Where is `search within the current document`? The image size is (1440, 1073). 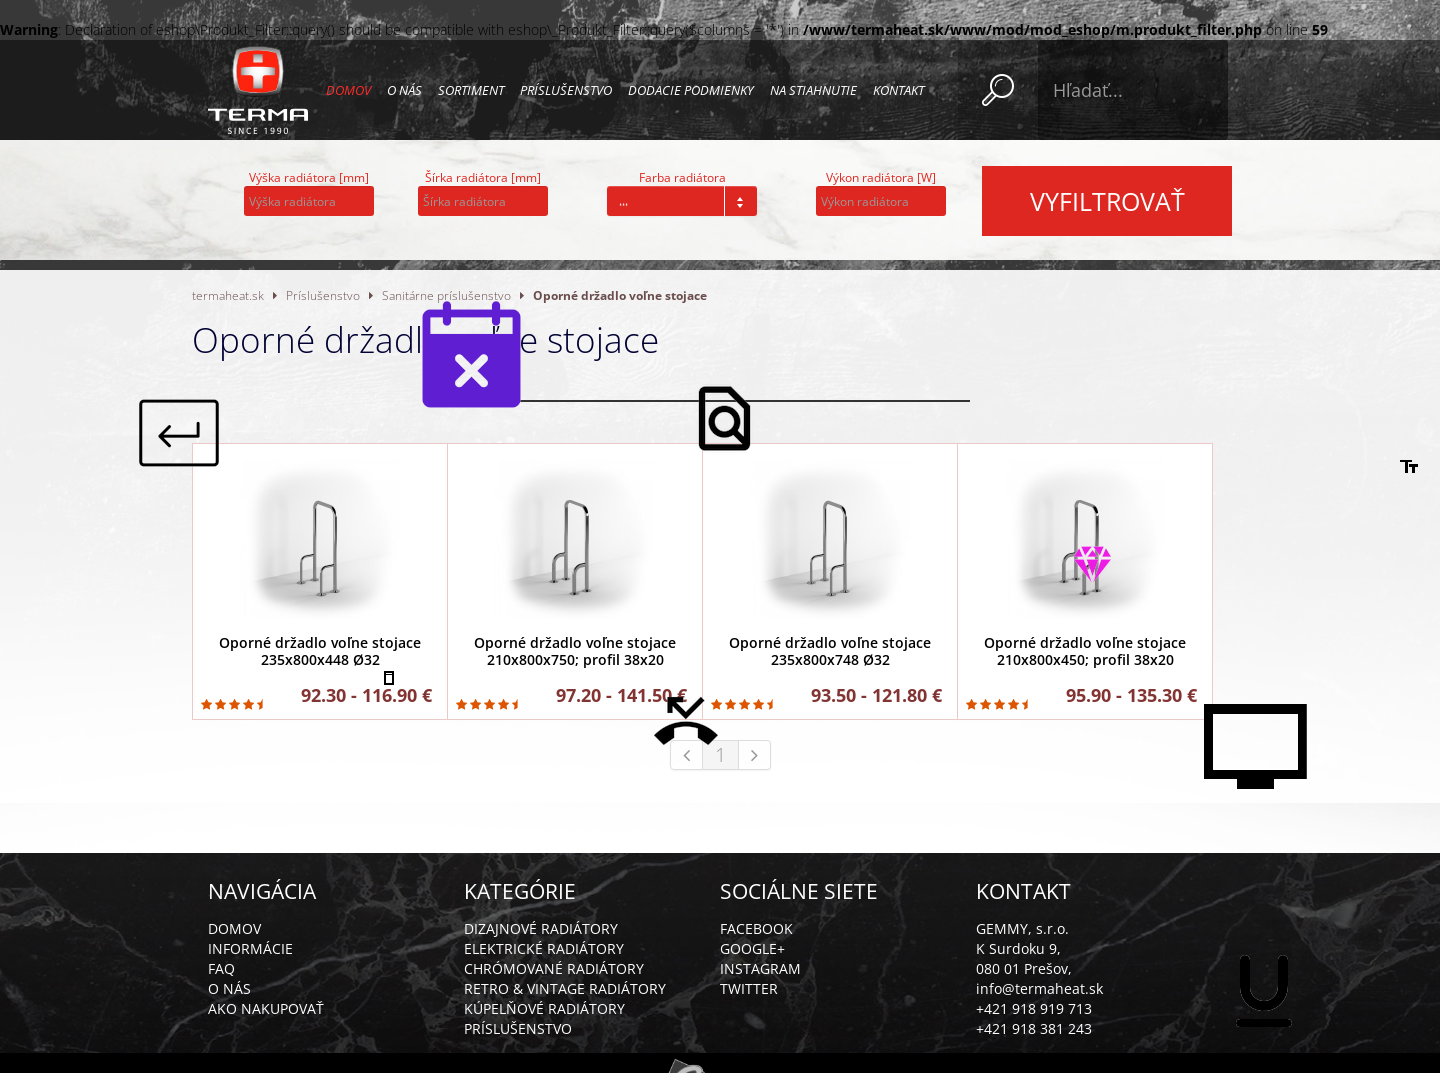
search within the current document is located at coordinates (724, 418).